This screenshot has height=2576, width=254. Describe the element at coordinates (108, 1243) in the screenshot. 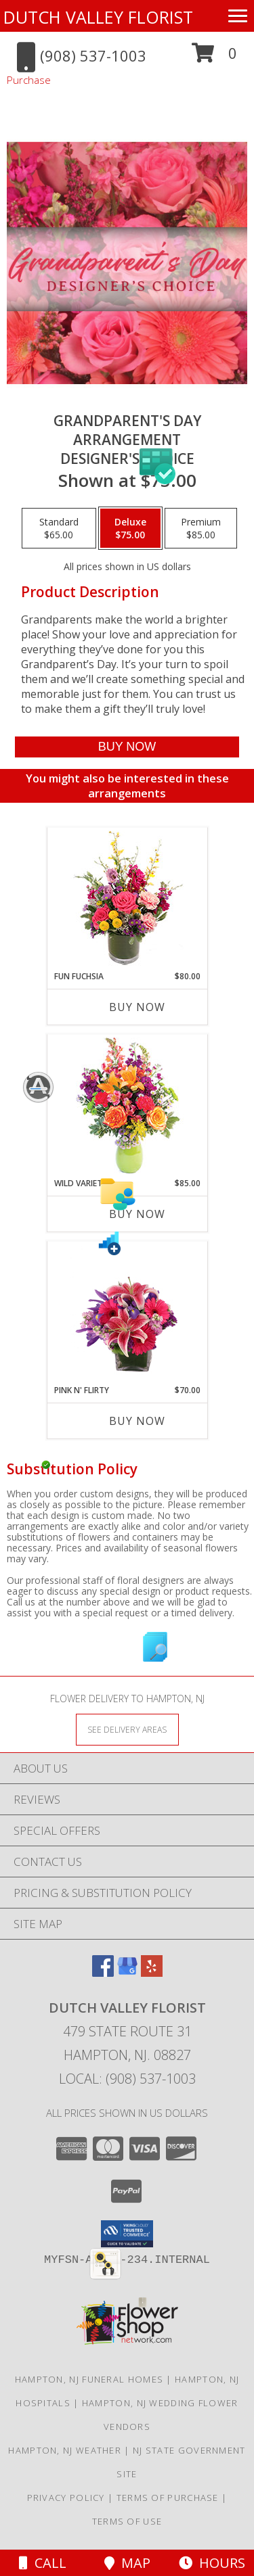

I see `open the plans app` at that location.